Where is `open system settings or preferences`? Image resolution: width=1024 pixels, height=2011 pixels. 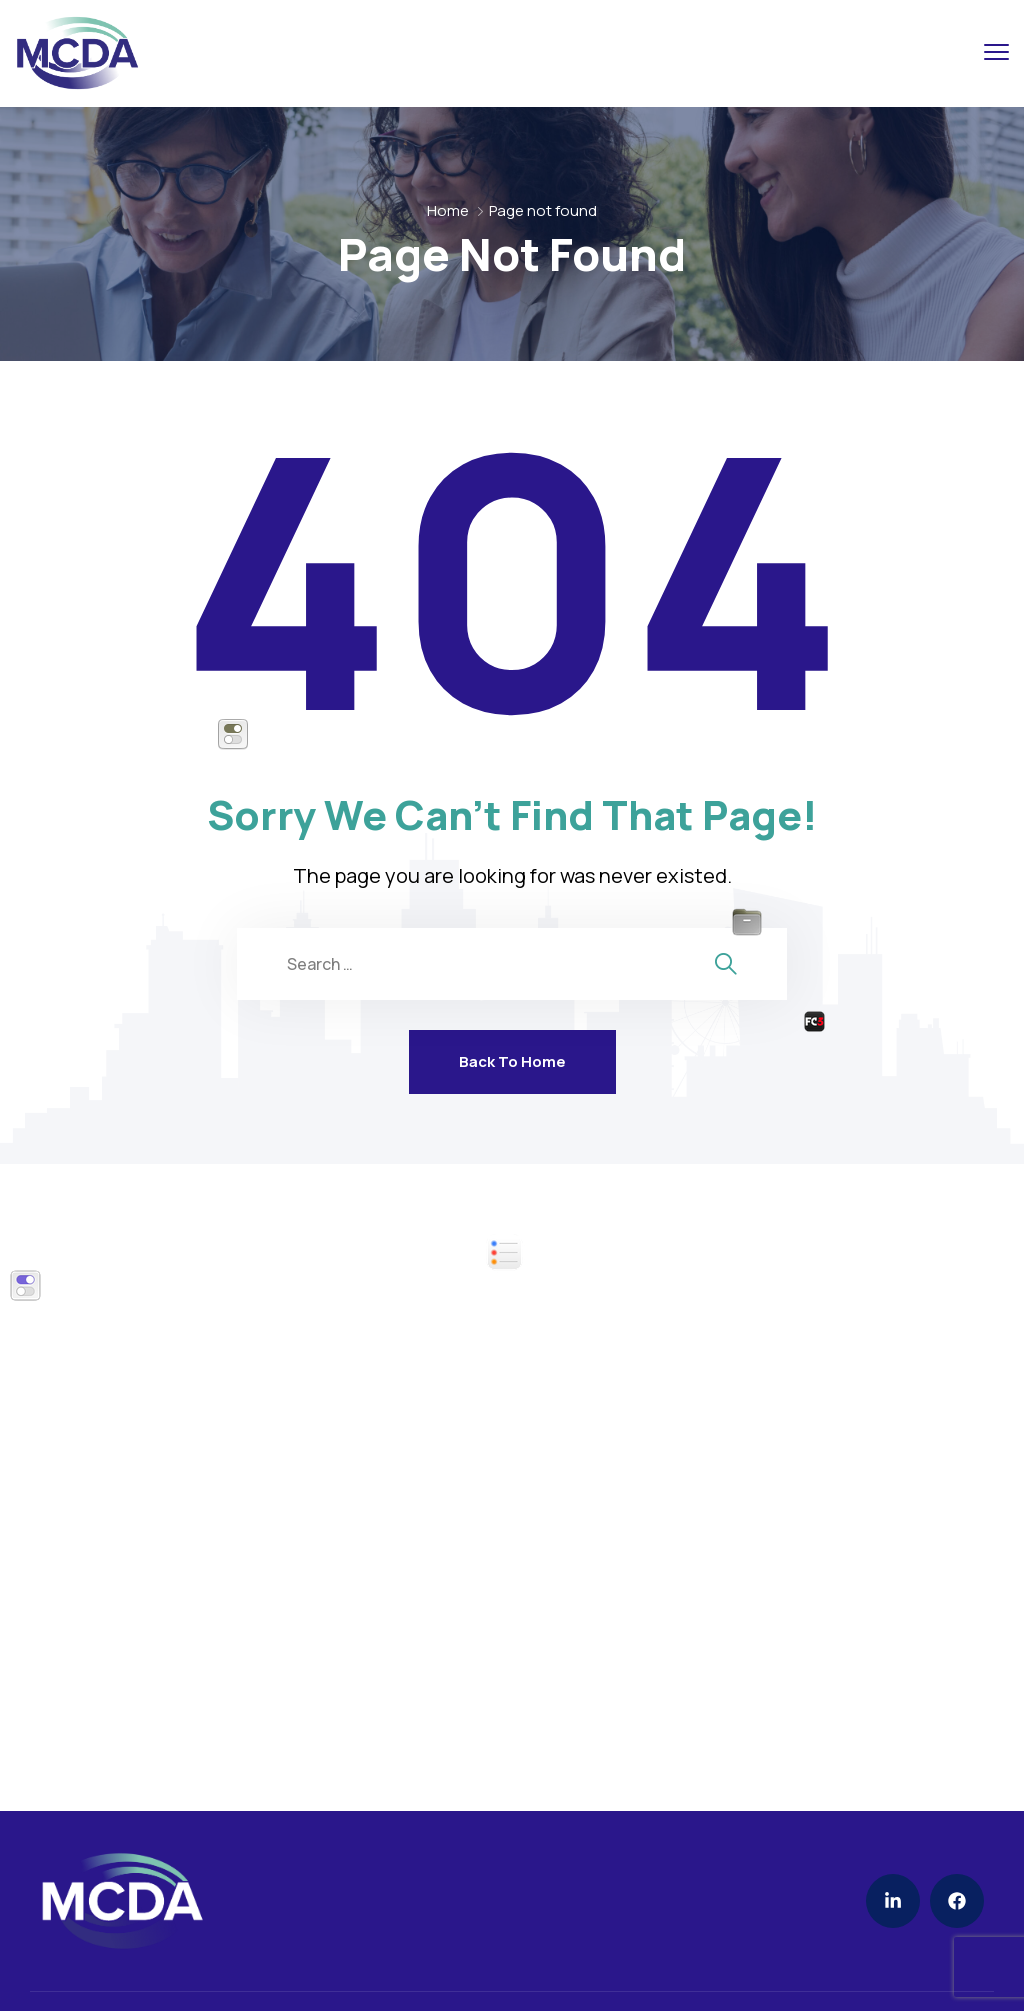
open system settings or preferences is located at coordinates (233, 734).